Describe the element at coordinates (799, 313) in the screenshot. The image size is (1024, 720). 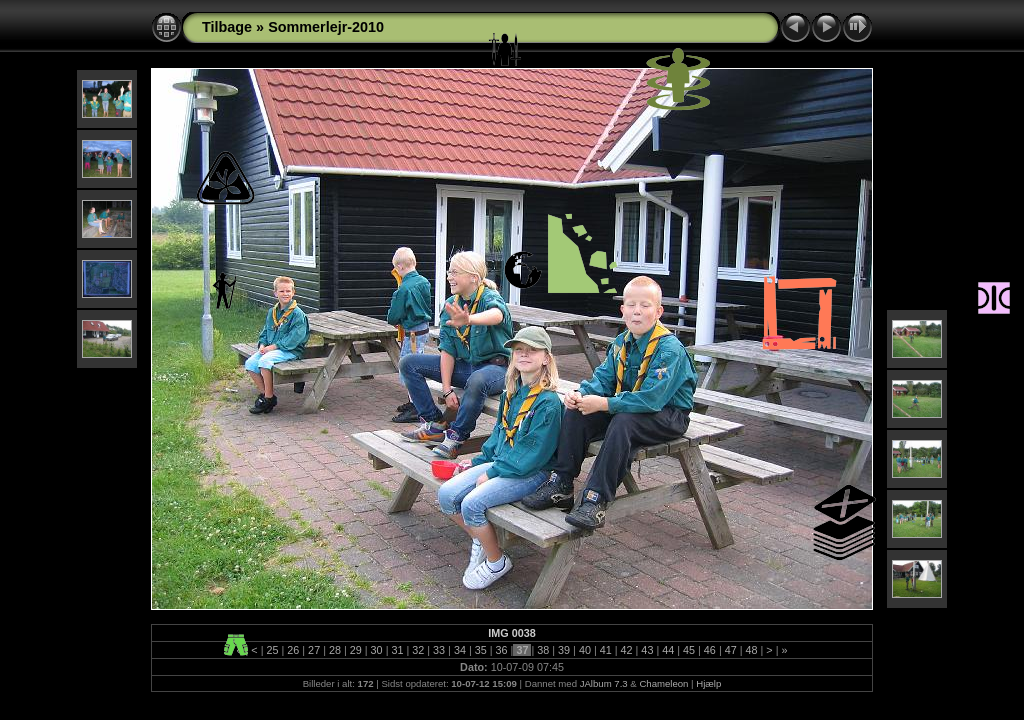
I see `select a wooden frame border style` at that location.